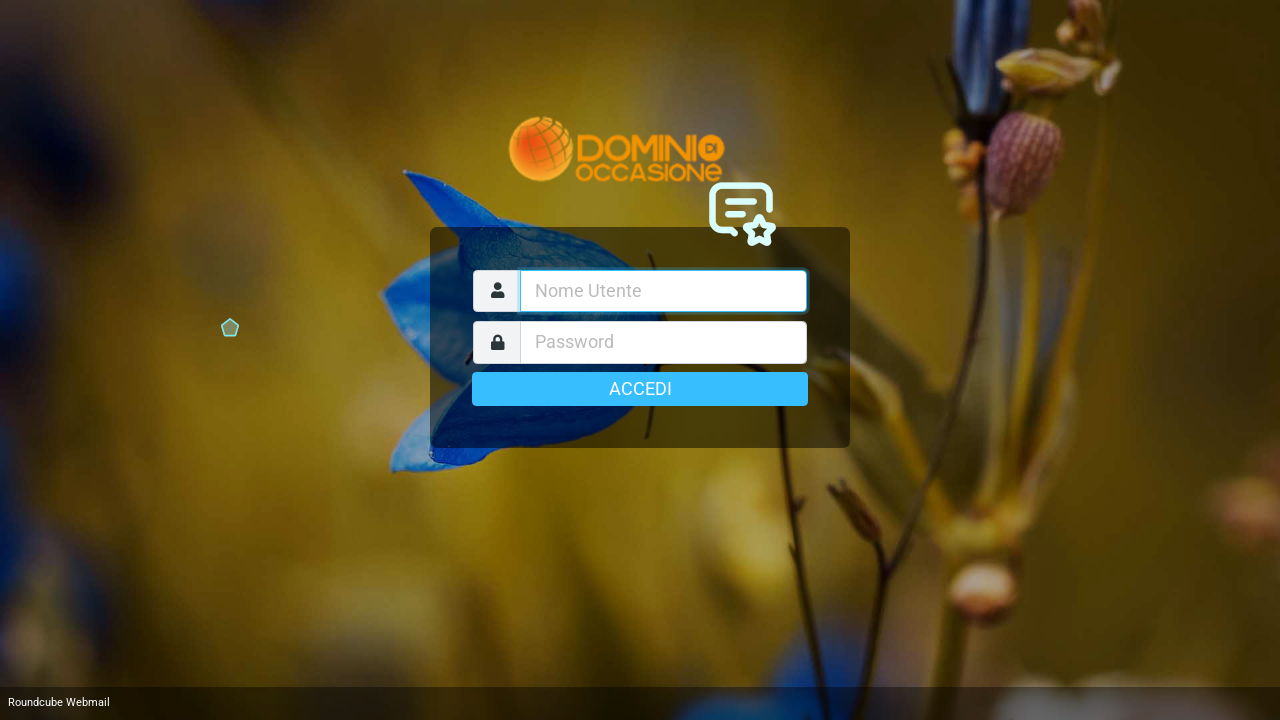 The image size is (1280, 720). Describe the element at coordinates (230, 328) in the screenshot. I see `a pentagon shape indicator` at that location.